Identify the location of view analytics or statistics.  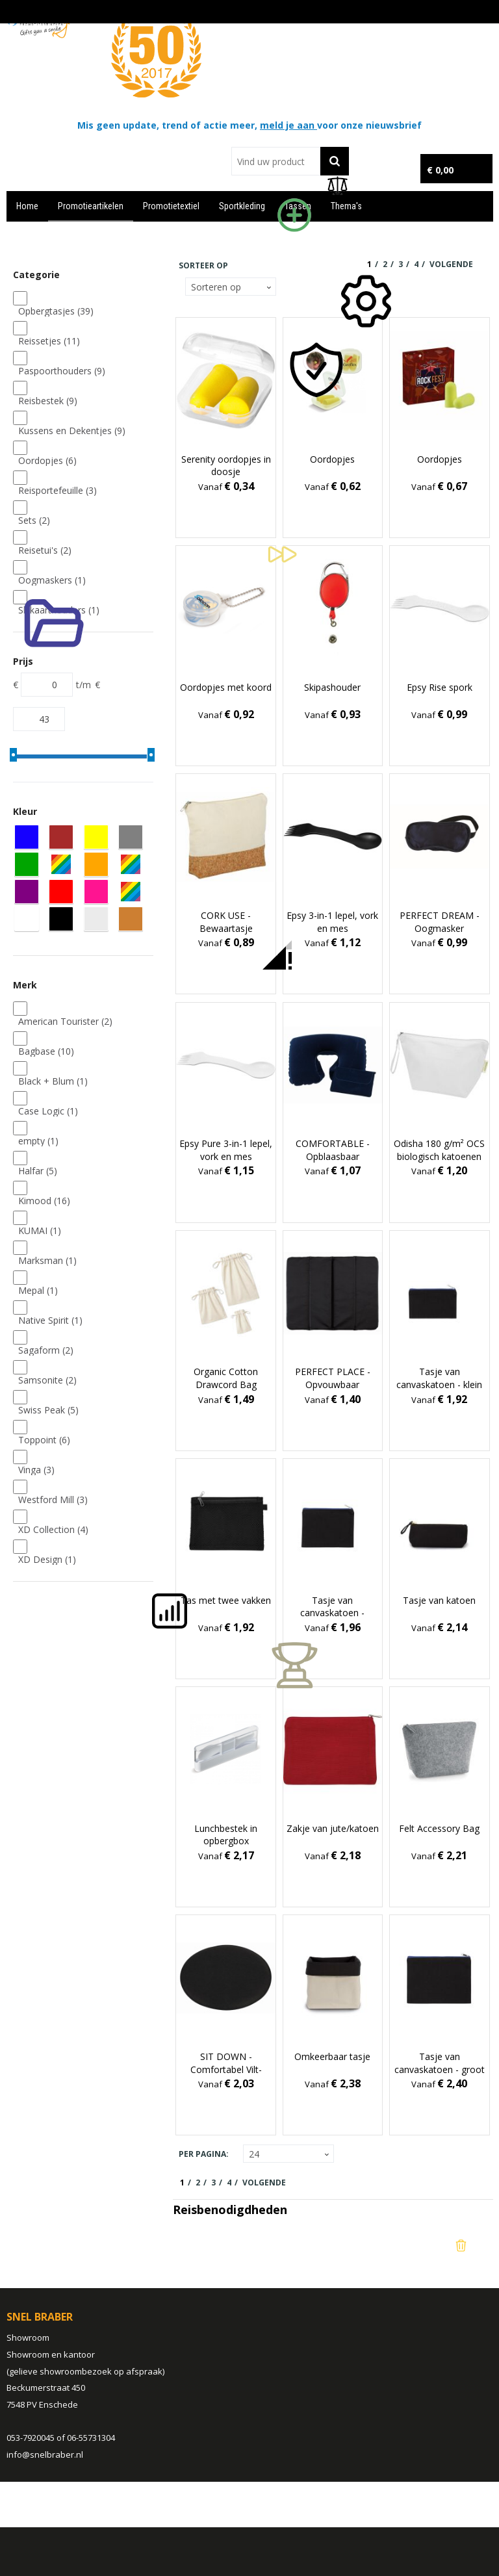
(170, 1611).